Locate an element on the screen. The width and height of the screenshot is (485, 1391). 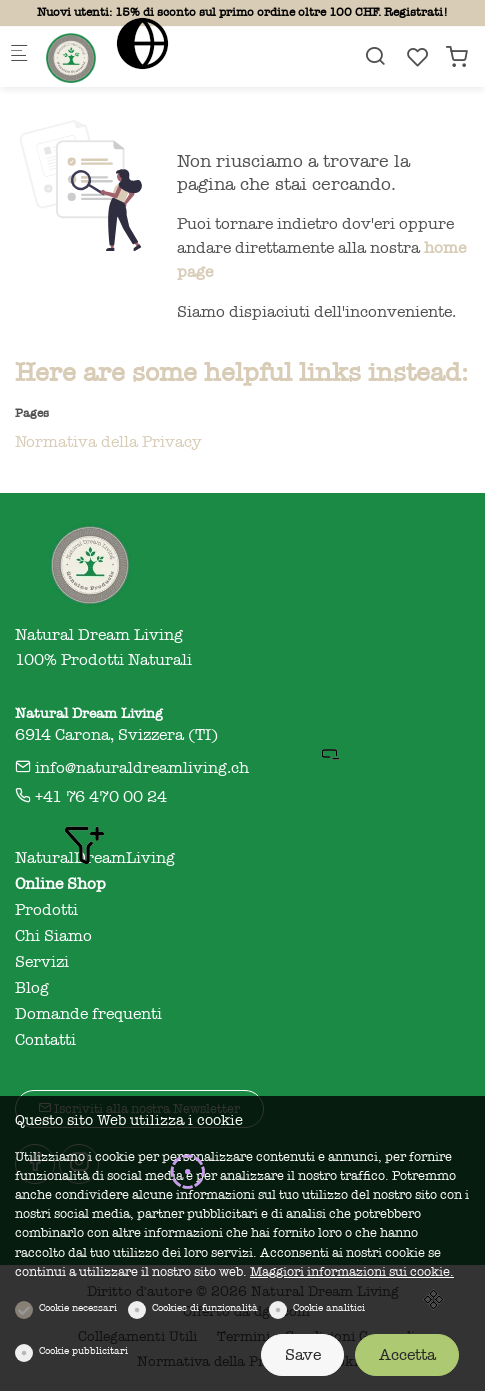
add a new filter is located at coordinates (84, 844).